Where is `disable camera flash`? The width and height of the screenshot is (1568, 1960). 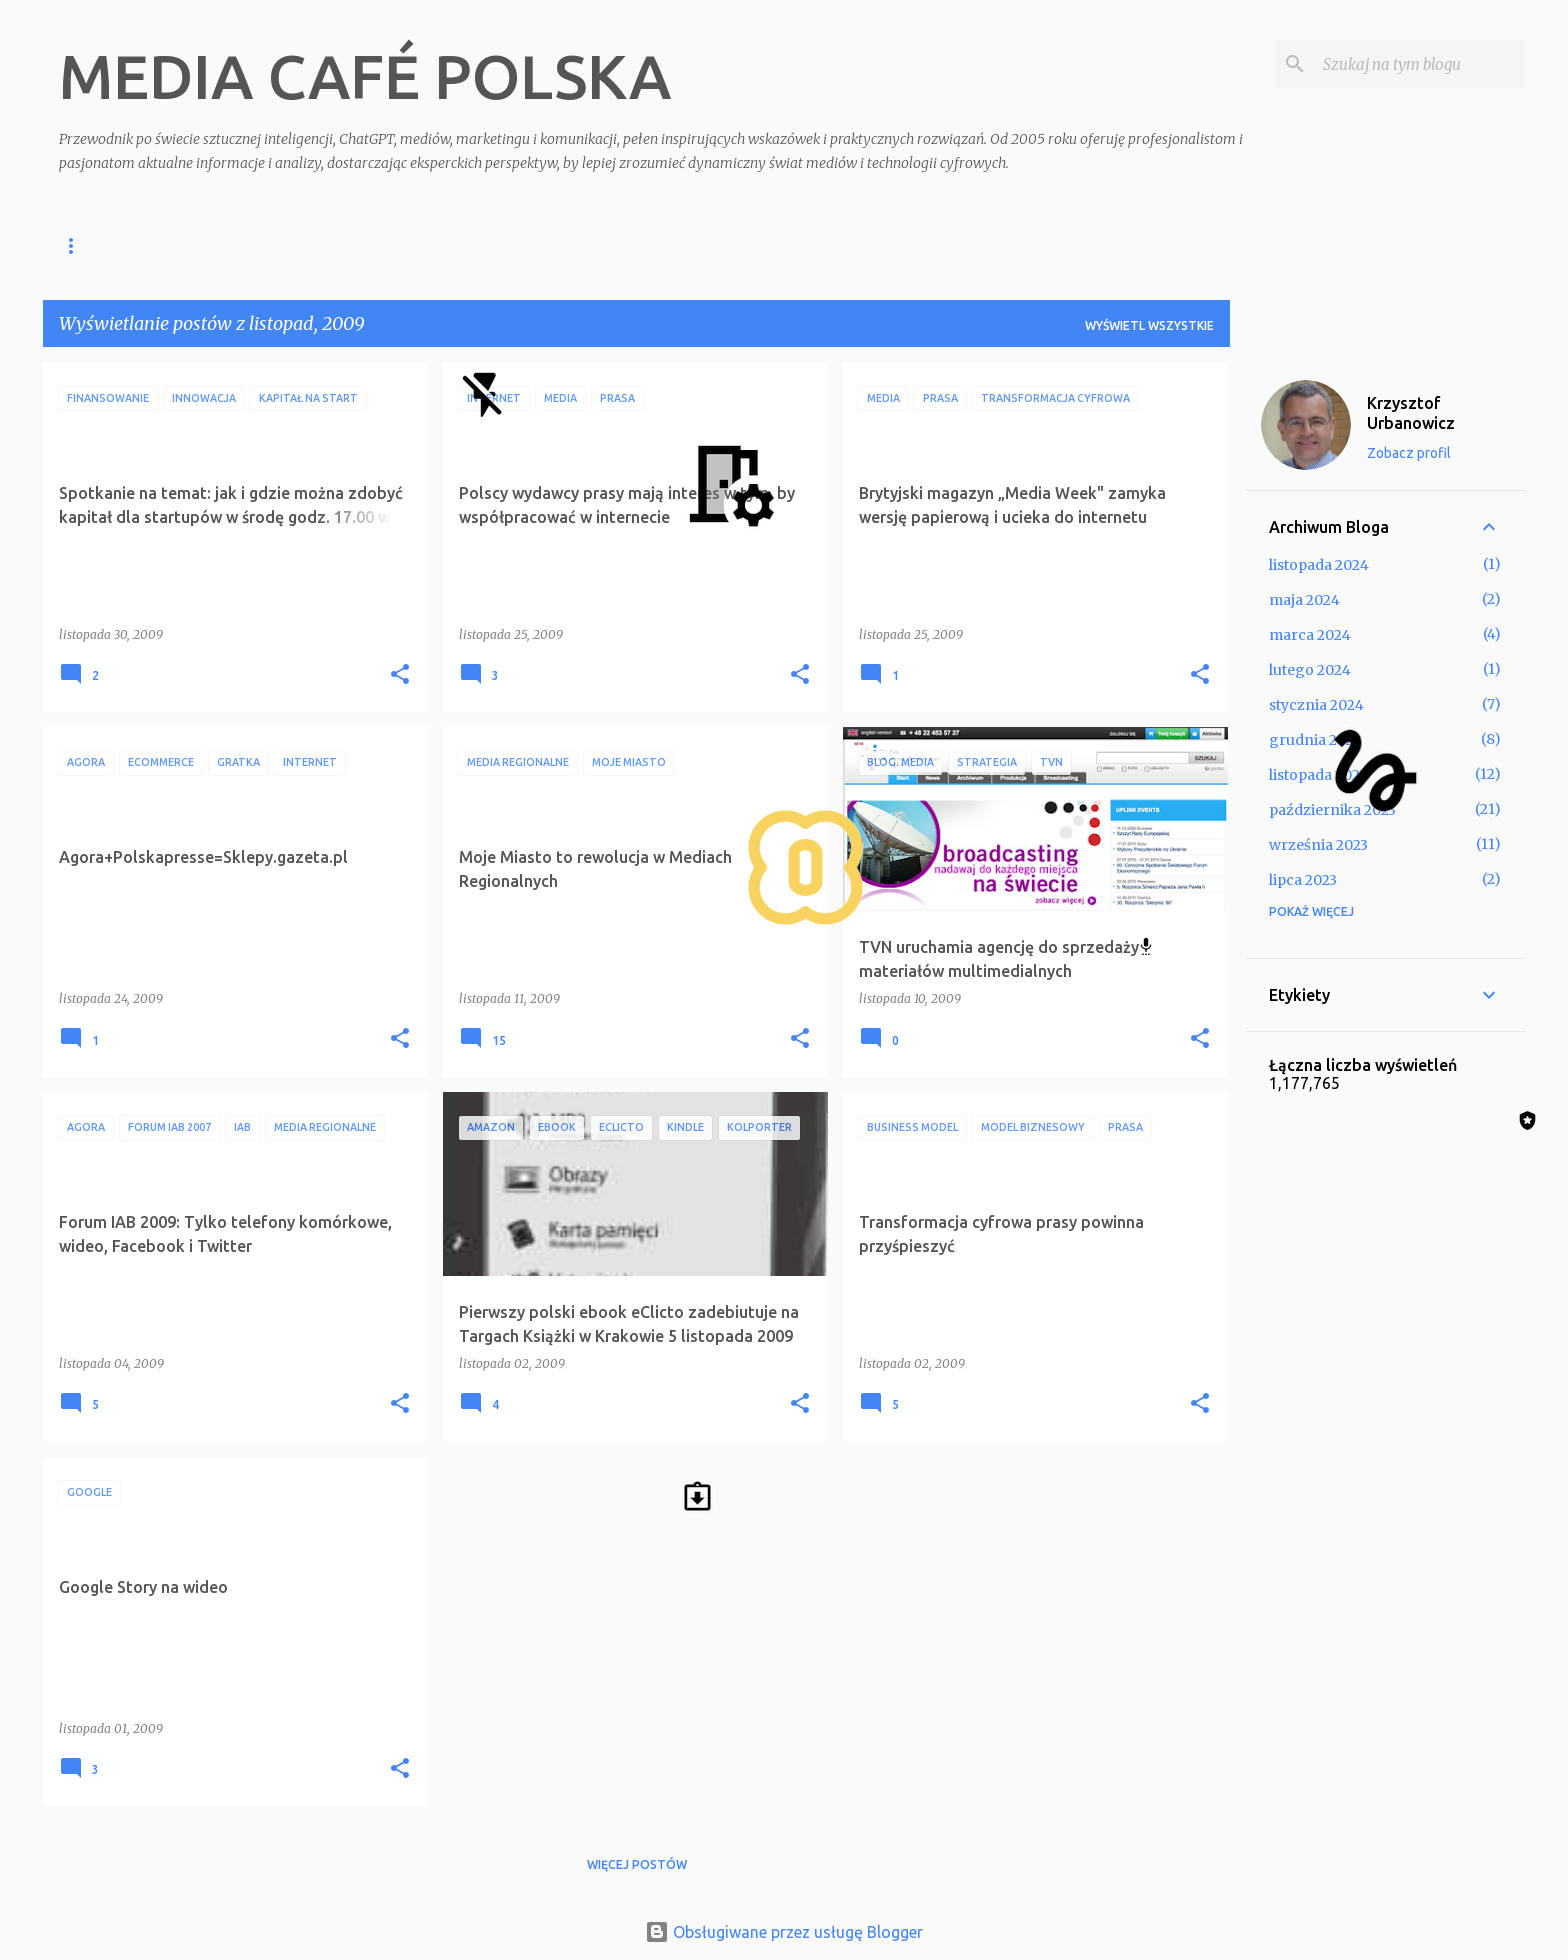 disable camera flash is located at coordinates (485, 396).